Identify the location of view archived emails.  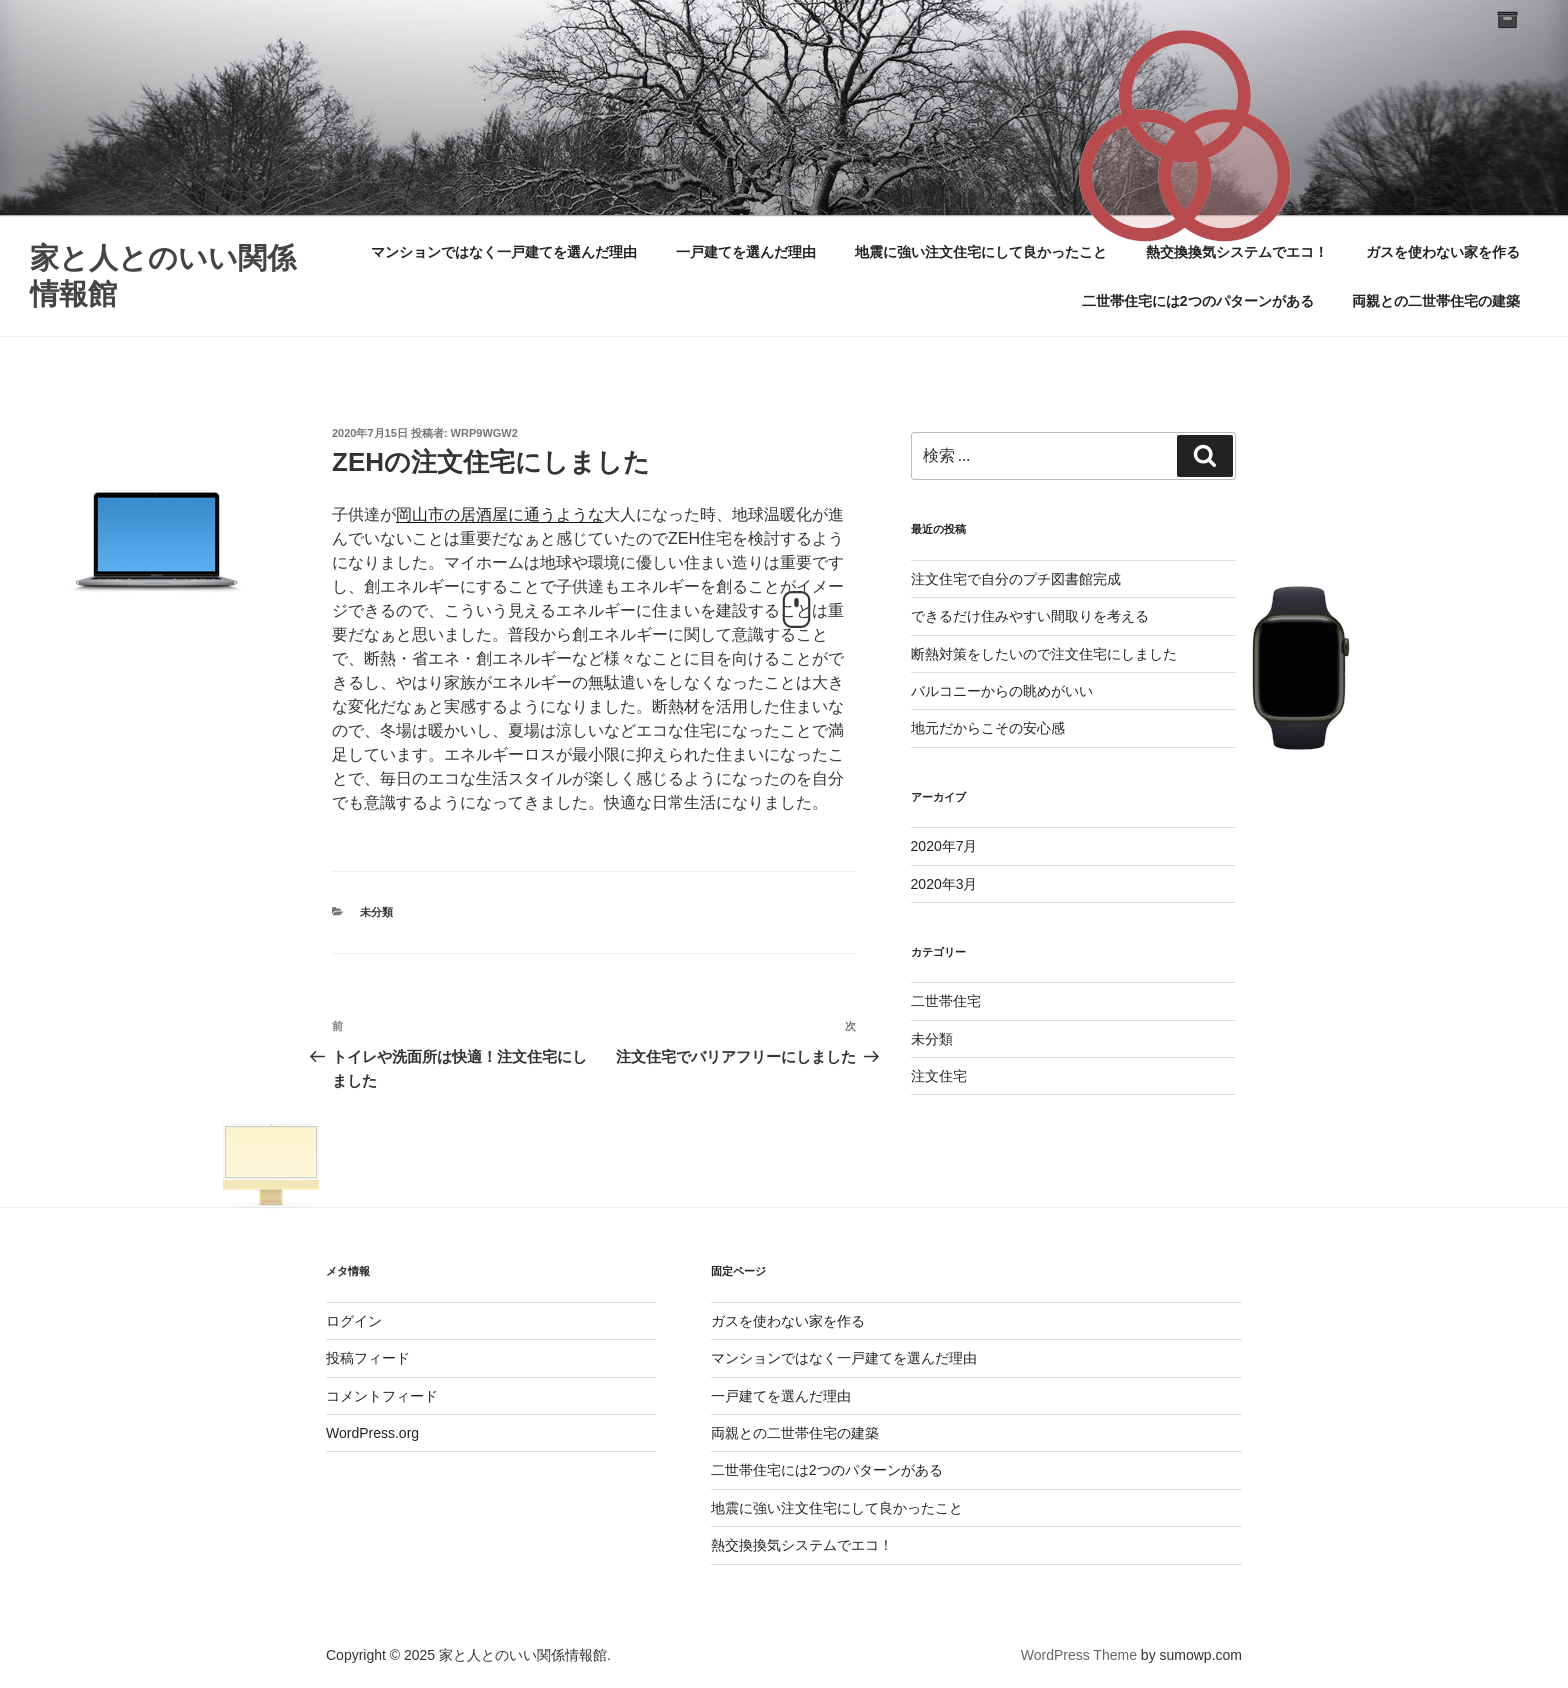
(1507, 19).